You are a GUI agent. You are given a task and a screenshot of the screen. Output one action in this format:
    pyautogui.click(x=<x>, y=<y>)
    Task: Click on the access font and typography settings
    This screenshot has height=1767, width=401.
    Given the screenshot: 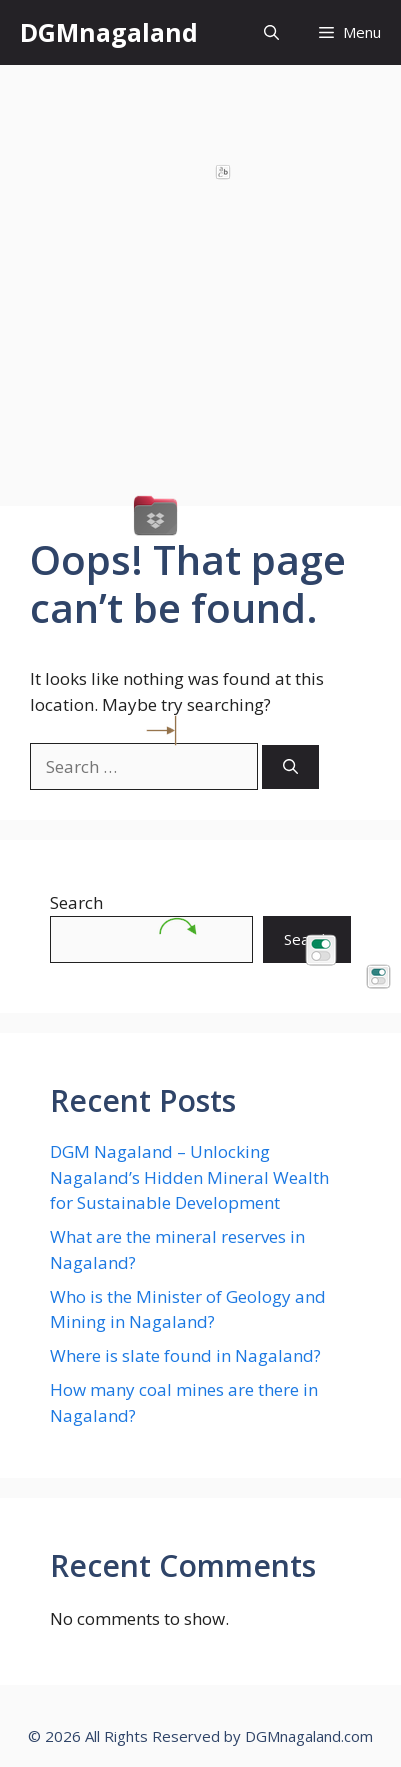 What is the action you would take?
    pyautogui.click(x=223, y=172)
    